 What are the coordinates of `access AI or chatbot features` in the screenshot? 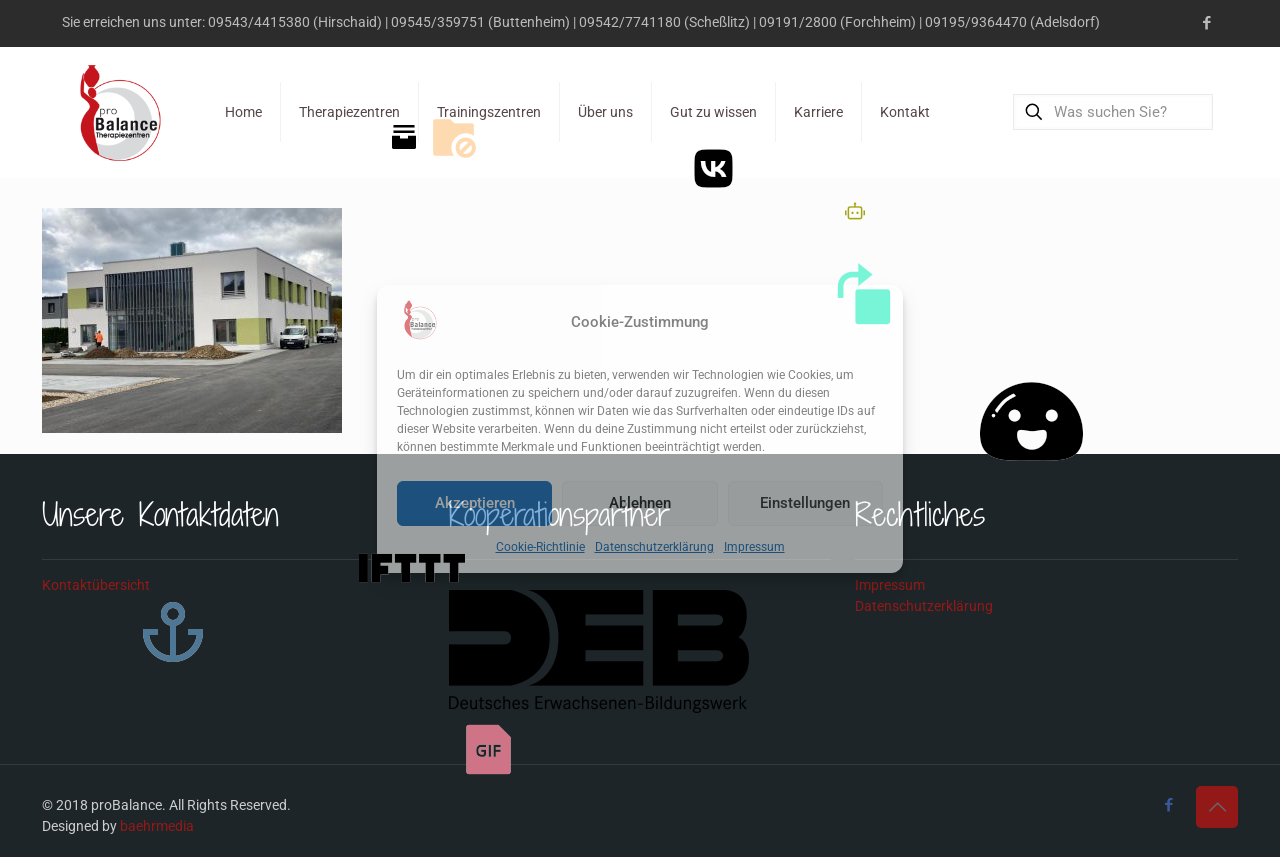 It's located at (855, 212).